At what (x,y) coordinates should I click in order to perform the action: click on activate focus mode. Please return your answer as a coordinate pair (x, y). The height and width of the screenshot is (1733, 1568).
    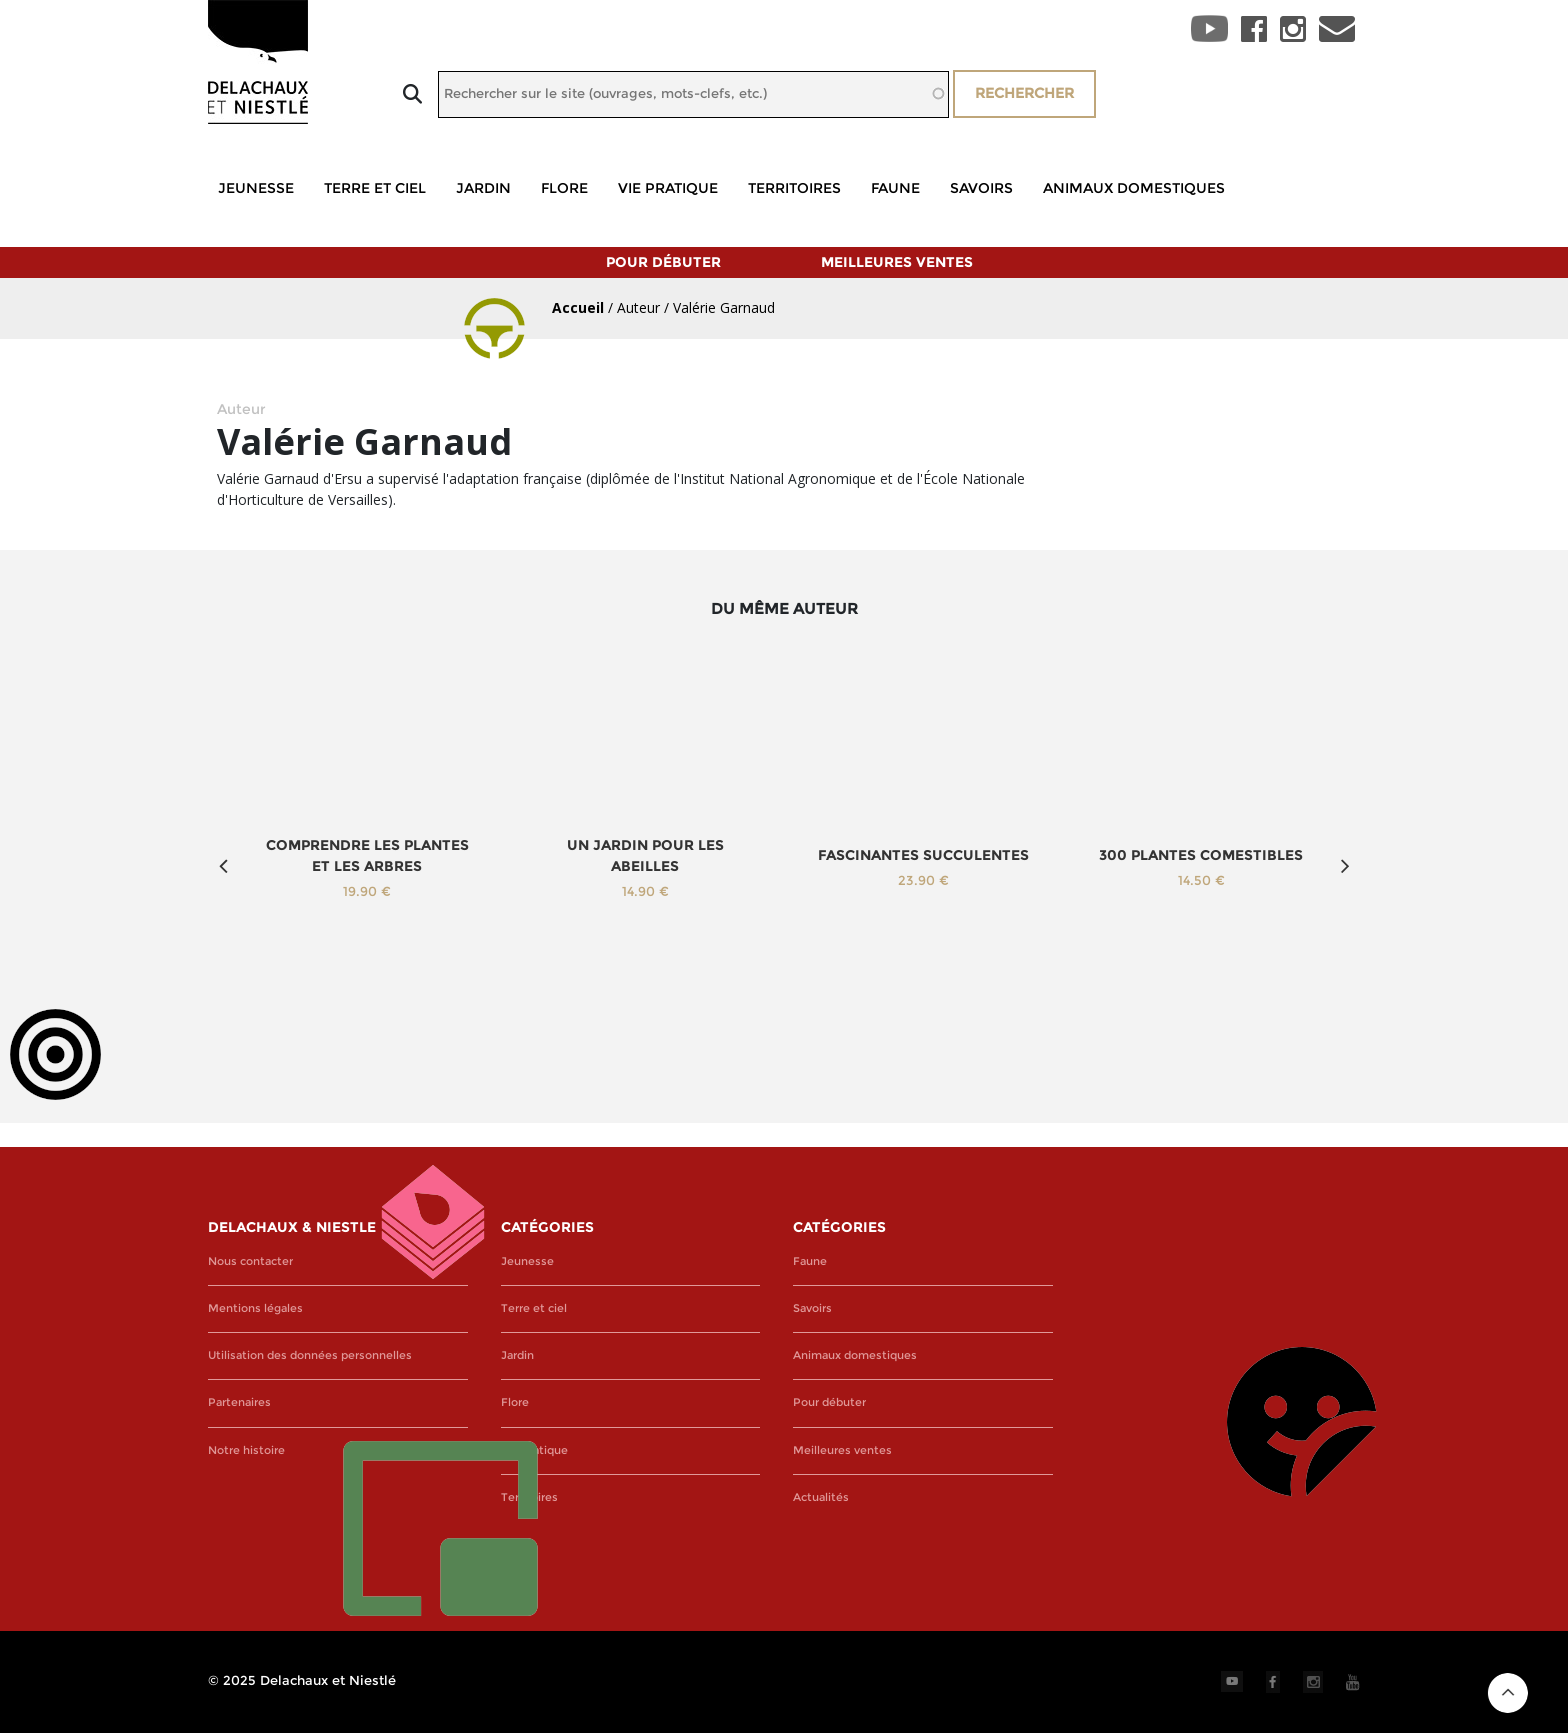
    Looking at the image, I should click on (55, 1054).